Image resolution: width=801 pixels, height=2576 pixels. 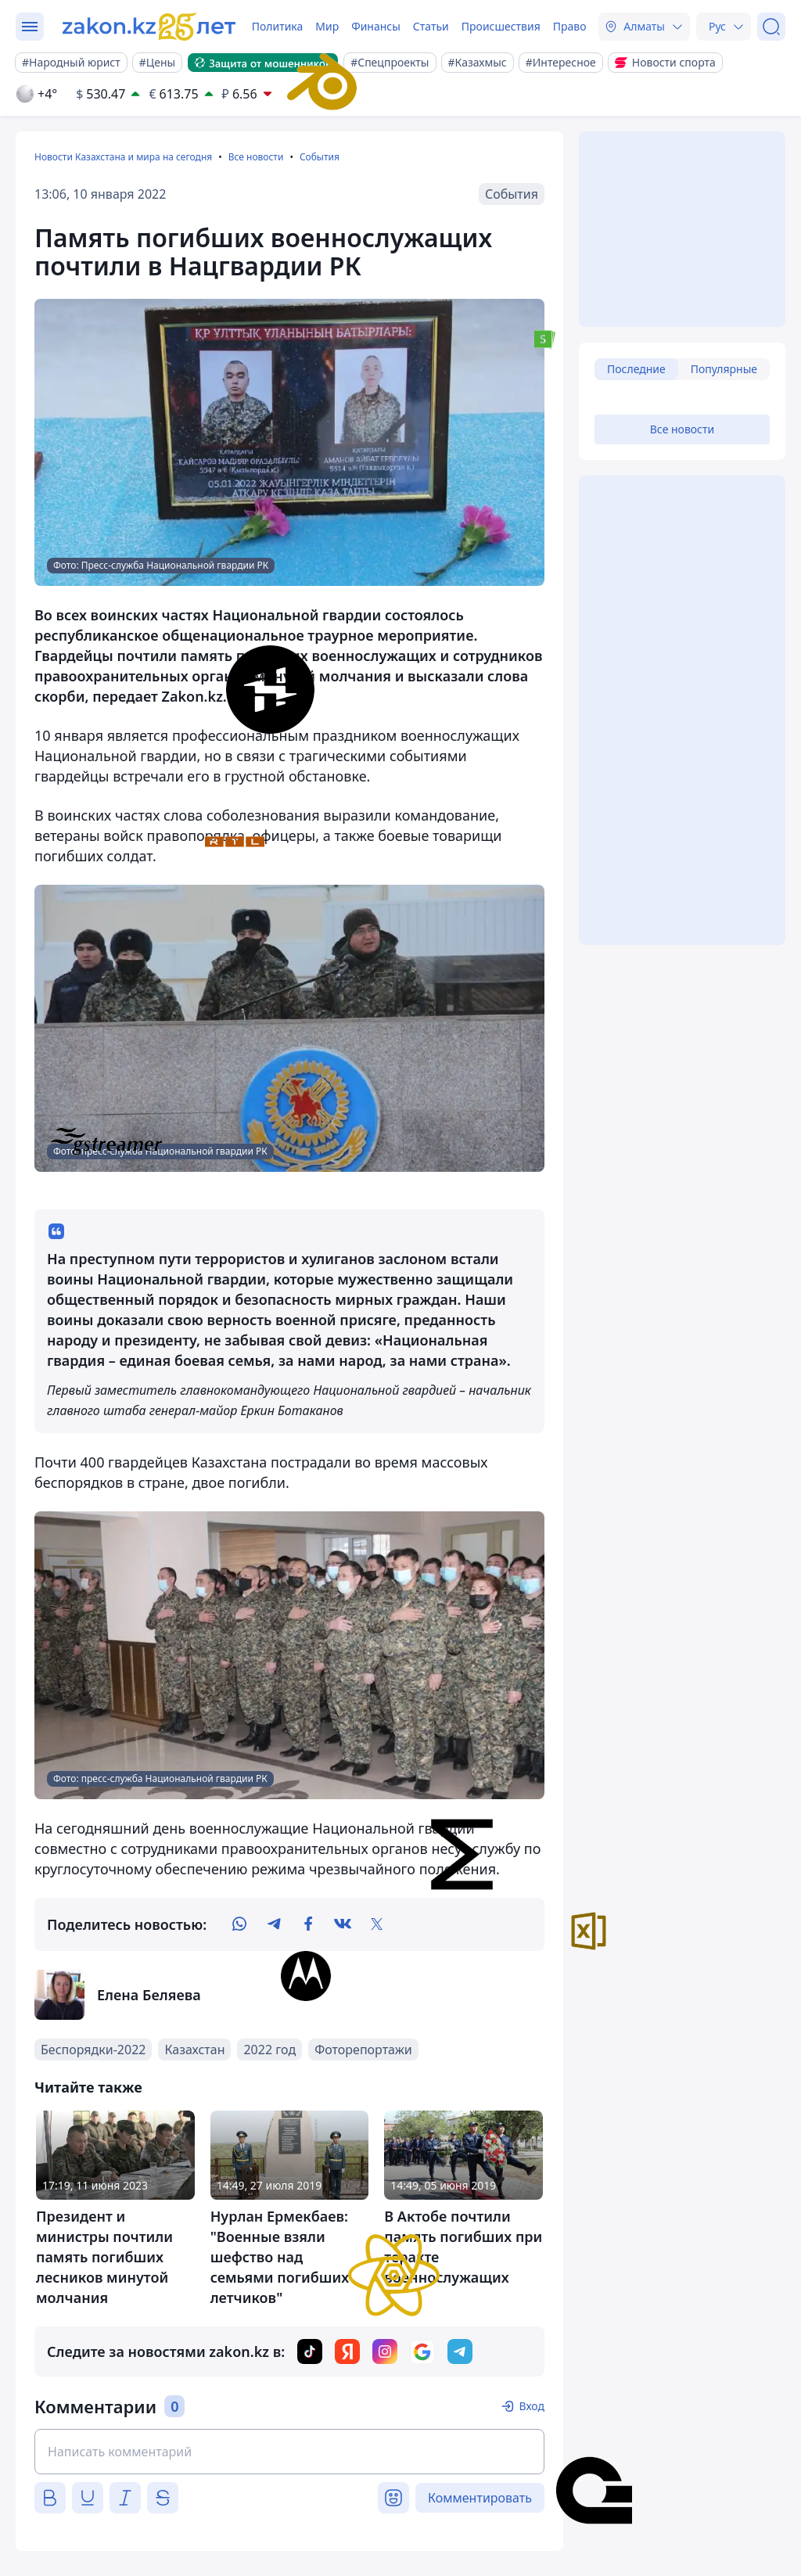 I want to click on insert a mathematical sum or formula, so click(x=462, y=1854).